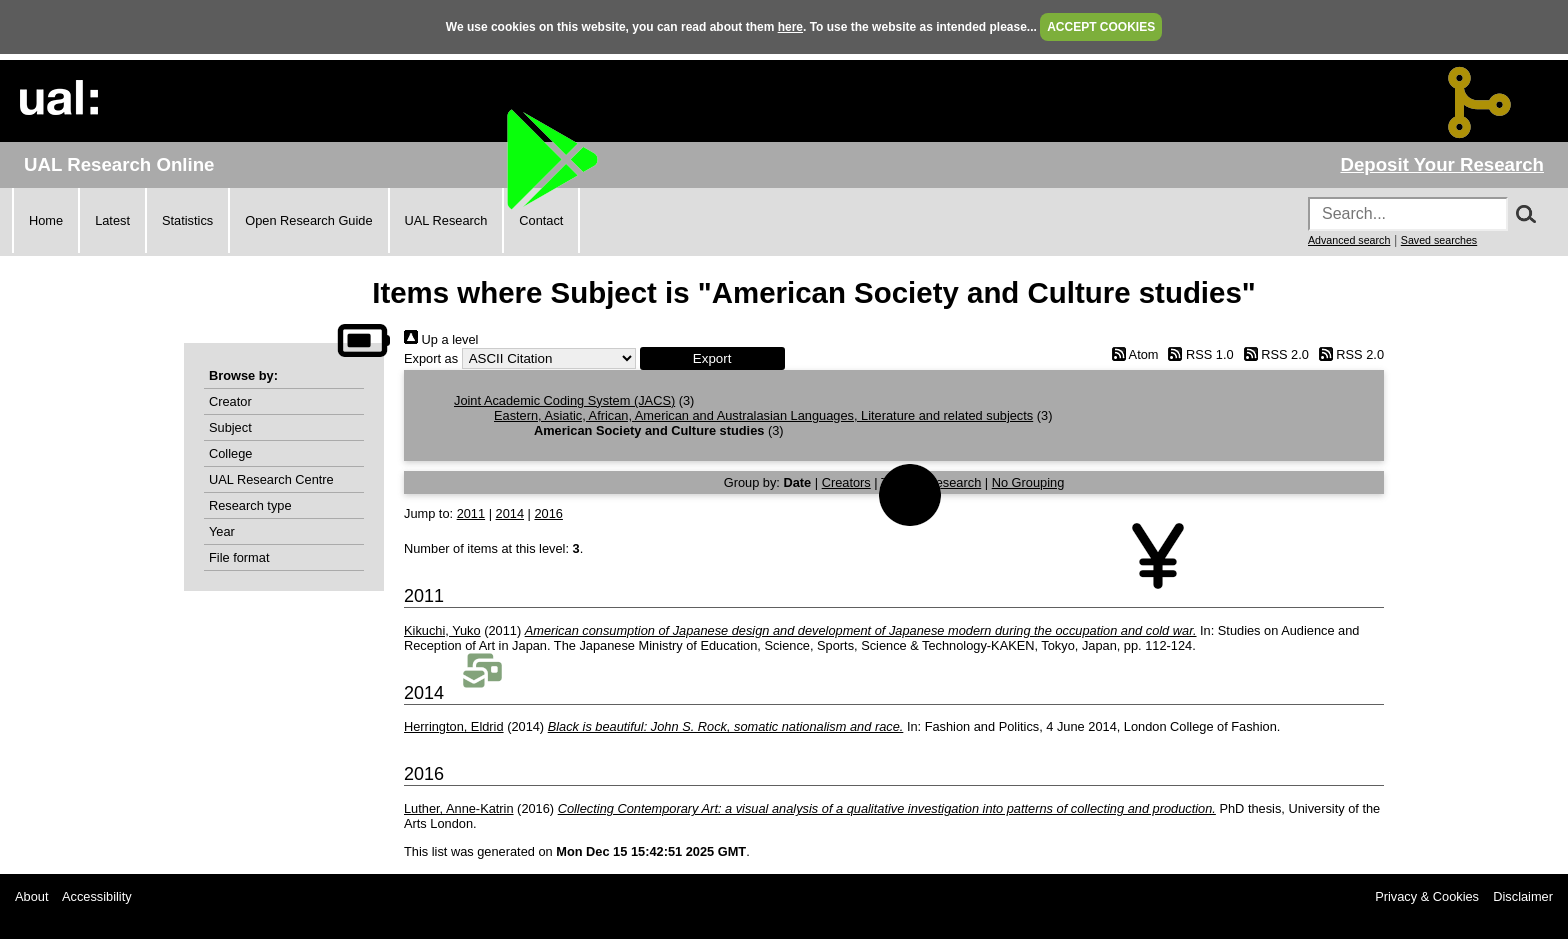  I want to click on merge branches in version control, so click(1479, 102).